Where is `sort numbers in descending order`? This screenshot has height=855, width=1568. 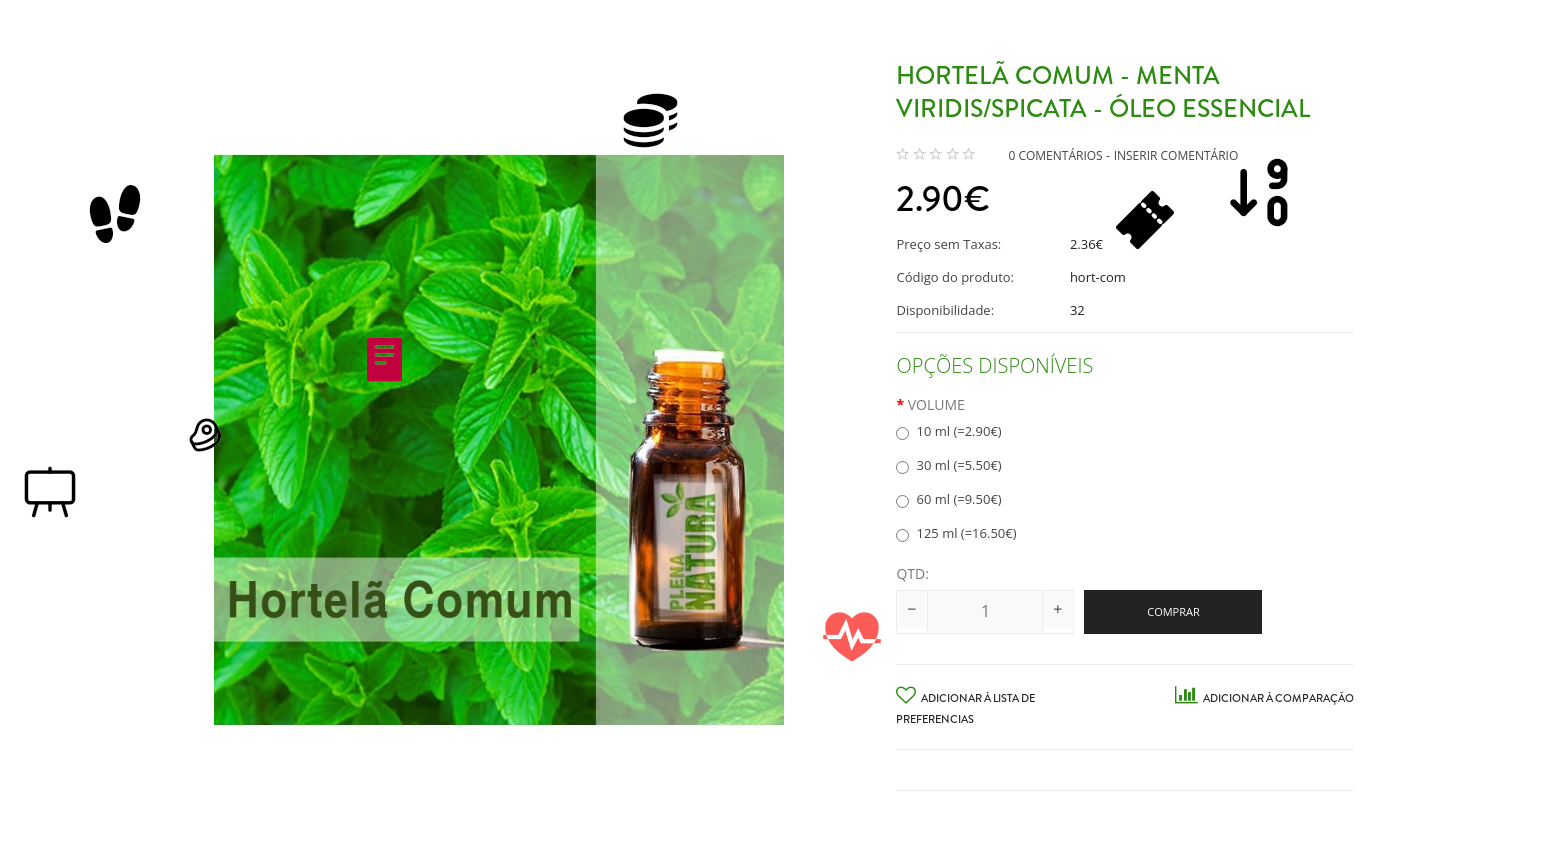 sort numbers in descending order is located at coordinates (1260, 192).